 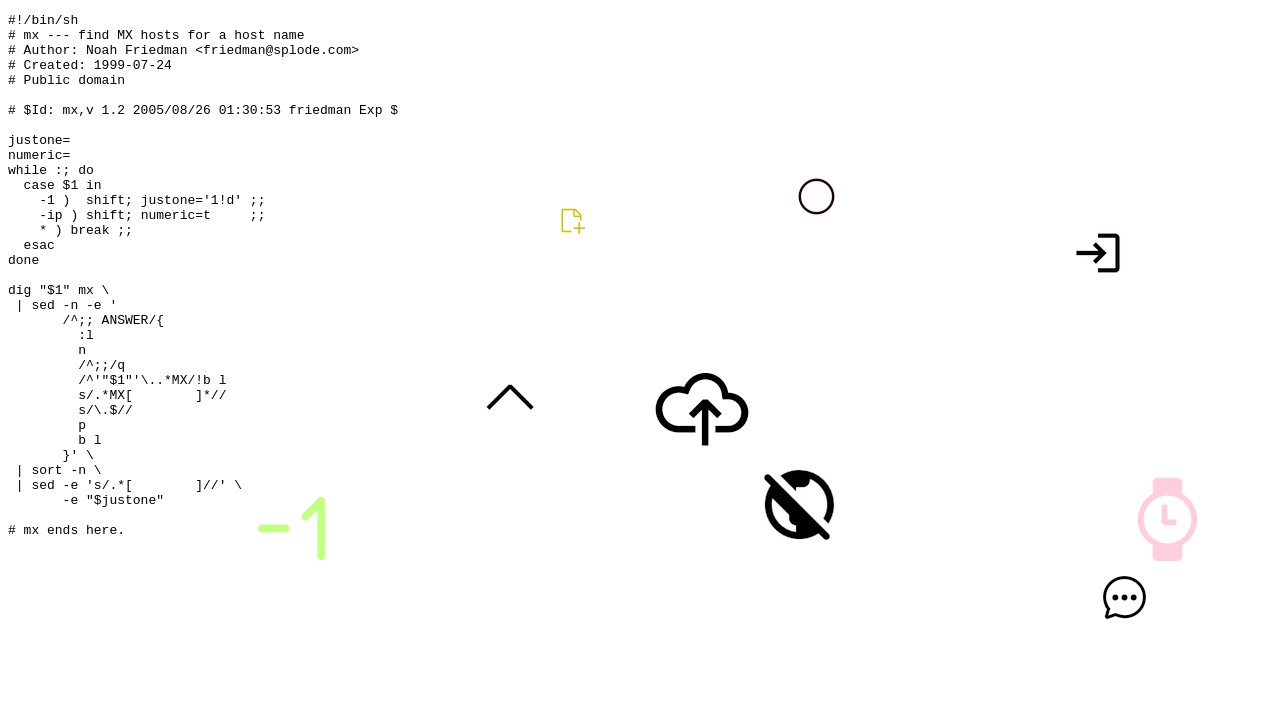 What do you see at coordinates (799, 504) in the screenshot?
I see `disable public visibility` at bounding box center [799, 504].